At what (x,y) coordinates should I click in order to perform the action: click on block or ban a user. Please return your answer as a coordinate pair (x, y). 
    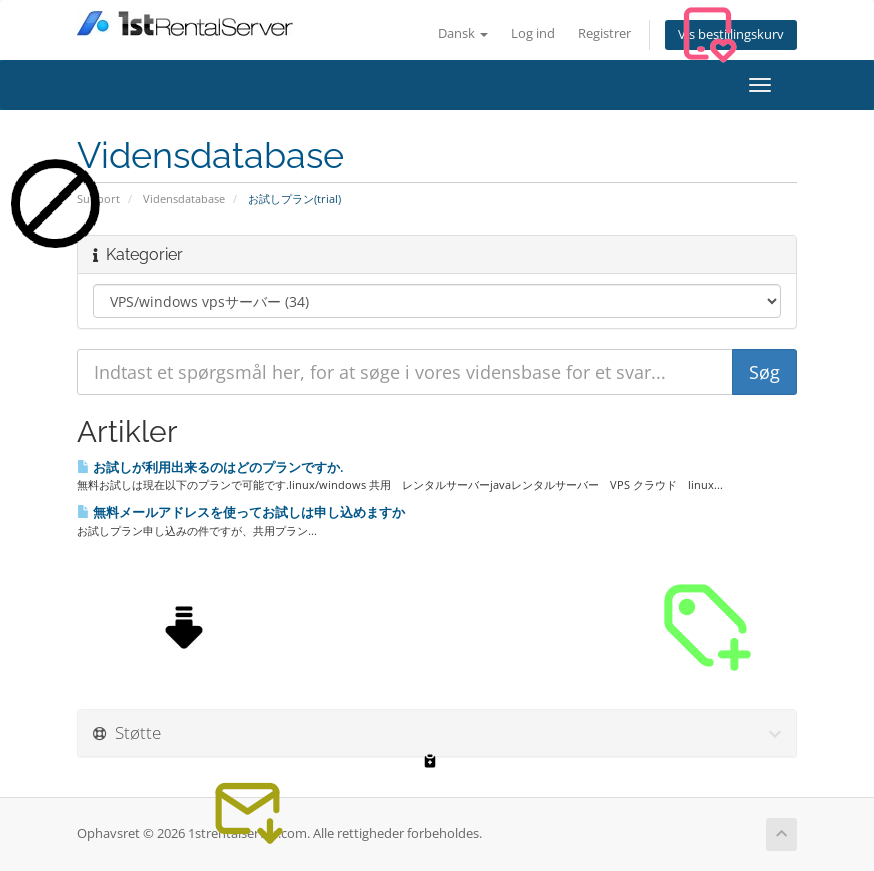
    Looking at the image, I should click on (55, 203).